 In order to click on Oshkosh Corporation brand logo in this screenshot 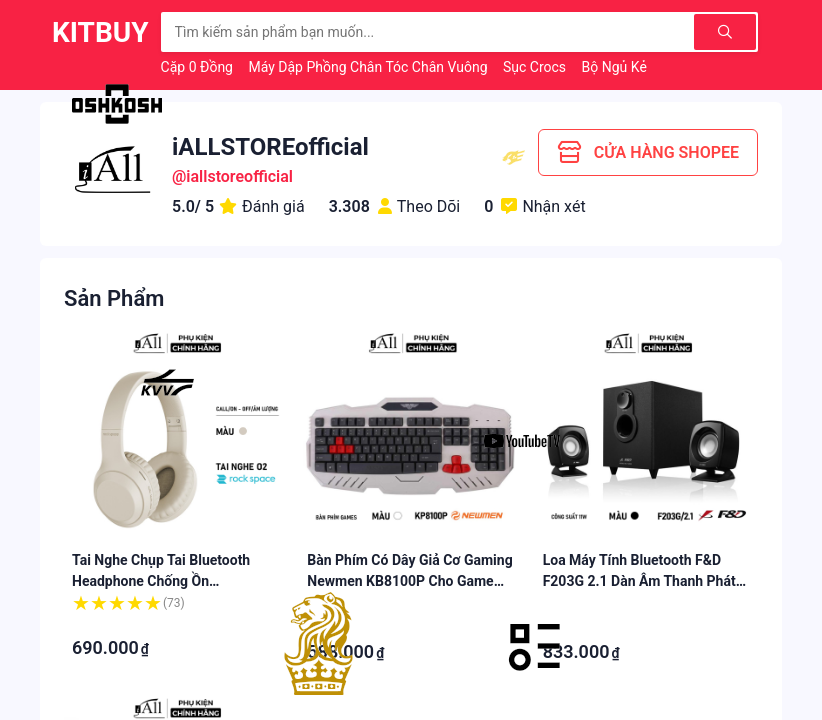, I will do `click(117, 104)`.